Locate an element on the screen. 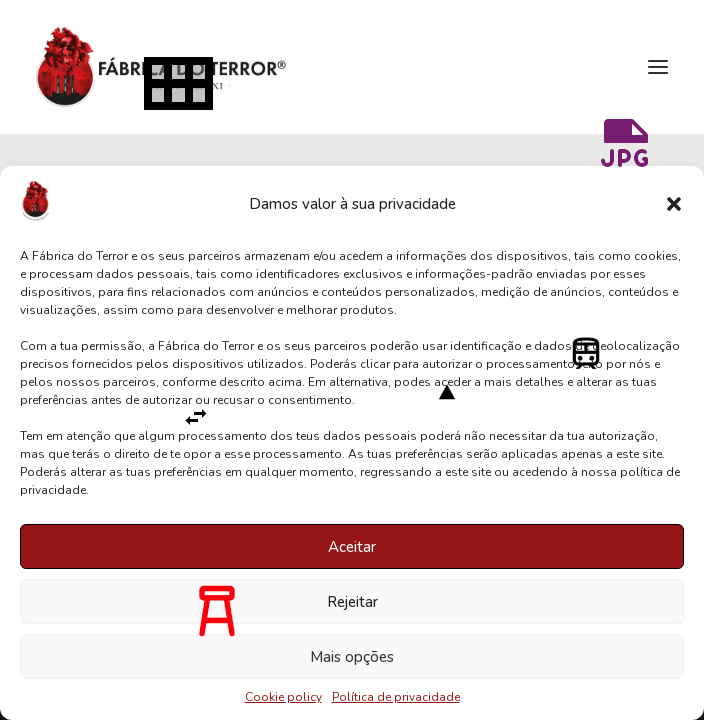 This screenshot has width=704, height=720. swap or exchange items is located at coordinates (196, 417).